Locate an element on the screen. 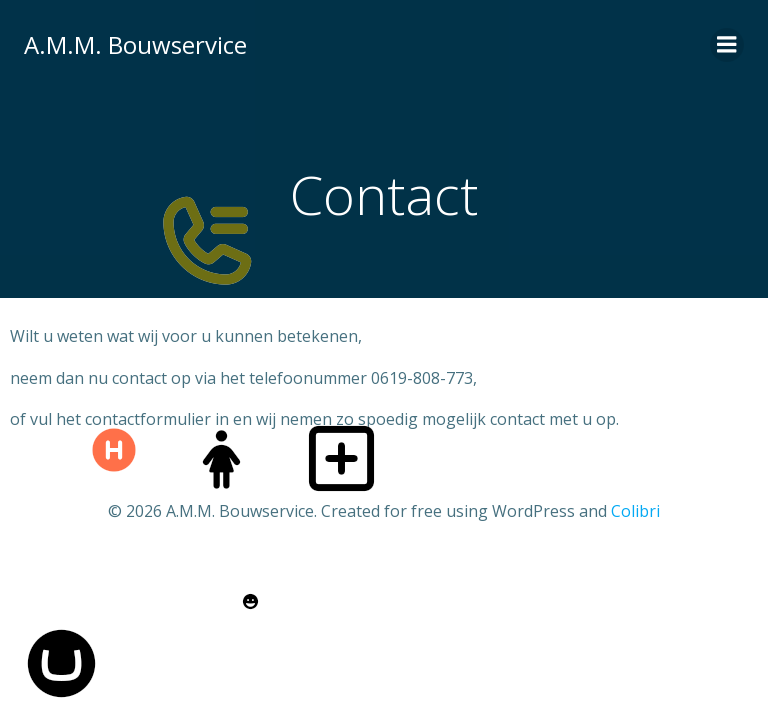 The height and width of the screenshot is (720, 768). view contact list or phone directory is located at coordinates (209, 239).